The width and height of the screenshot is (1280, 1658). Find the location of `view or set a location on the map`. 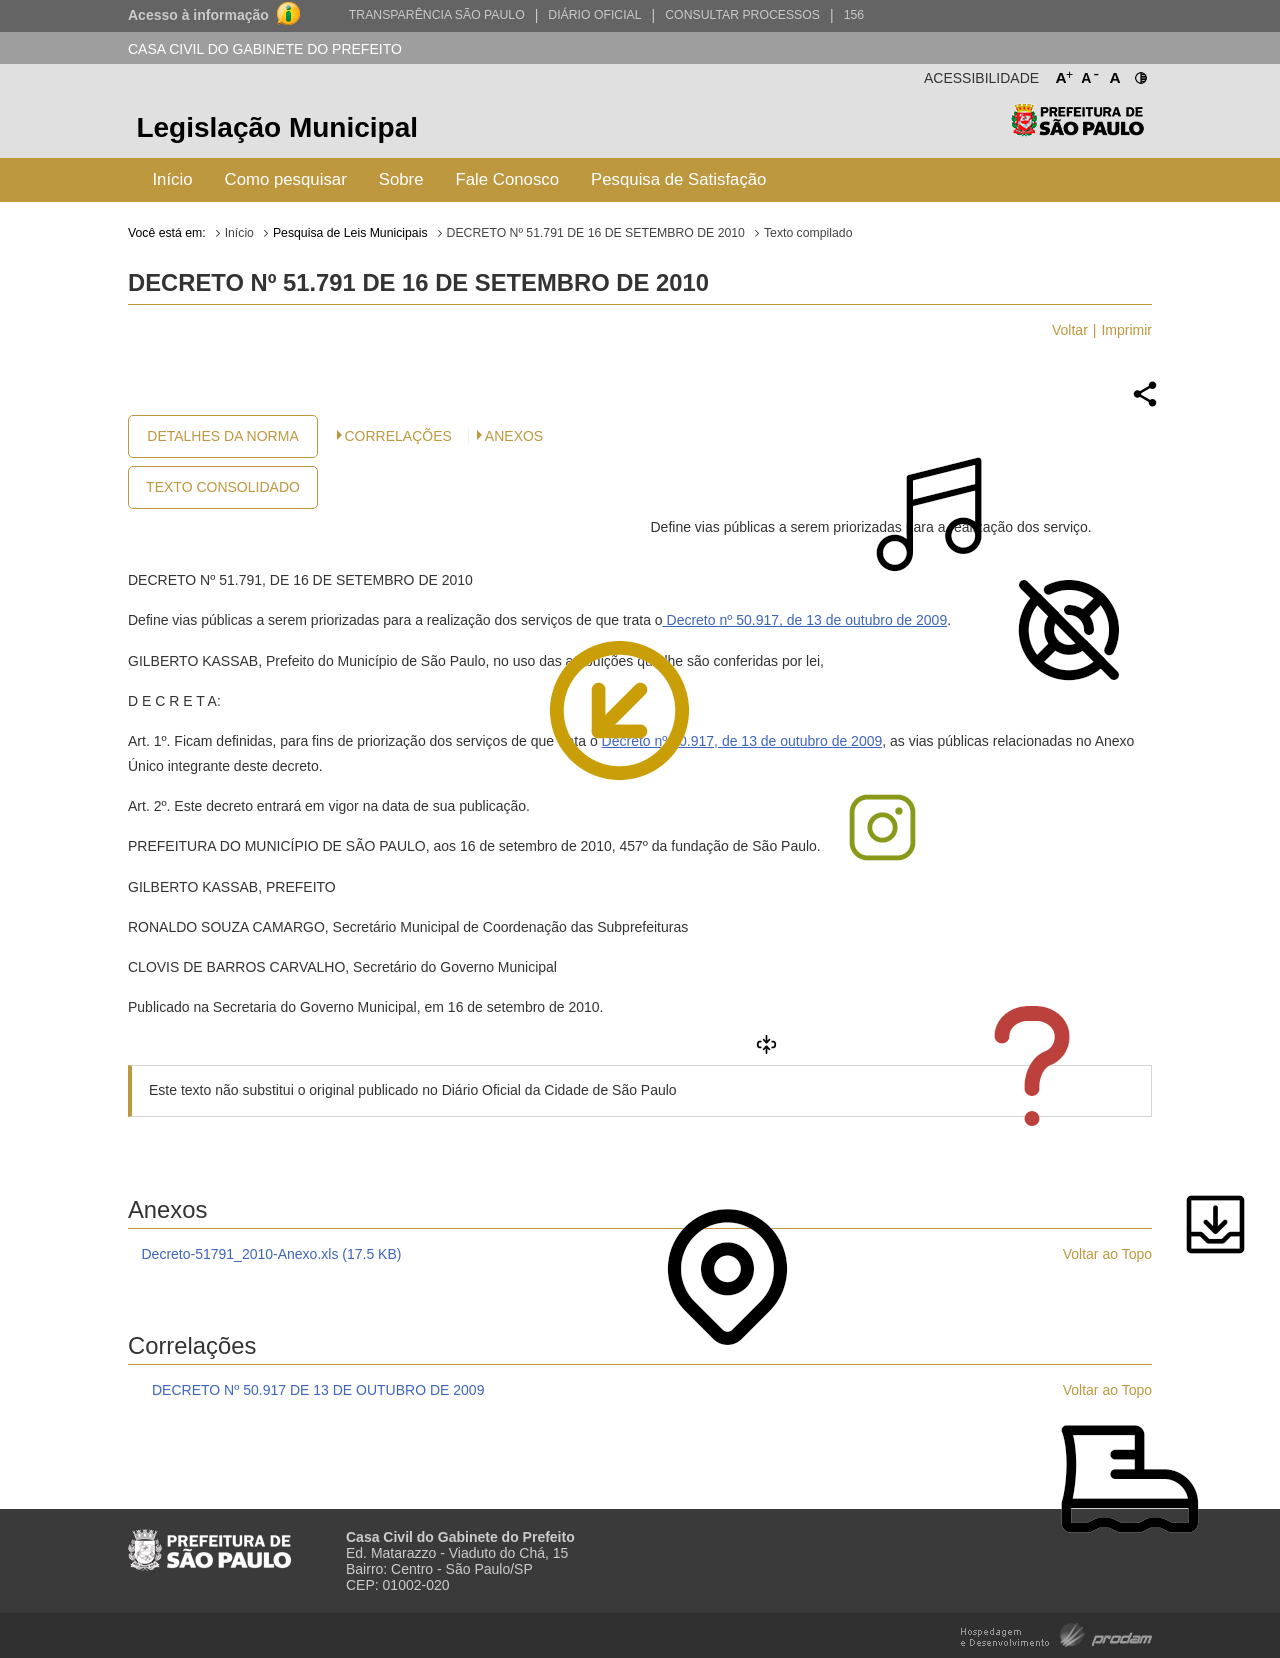

view or set a location on the map is located at coordinates (727, 1275).